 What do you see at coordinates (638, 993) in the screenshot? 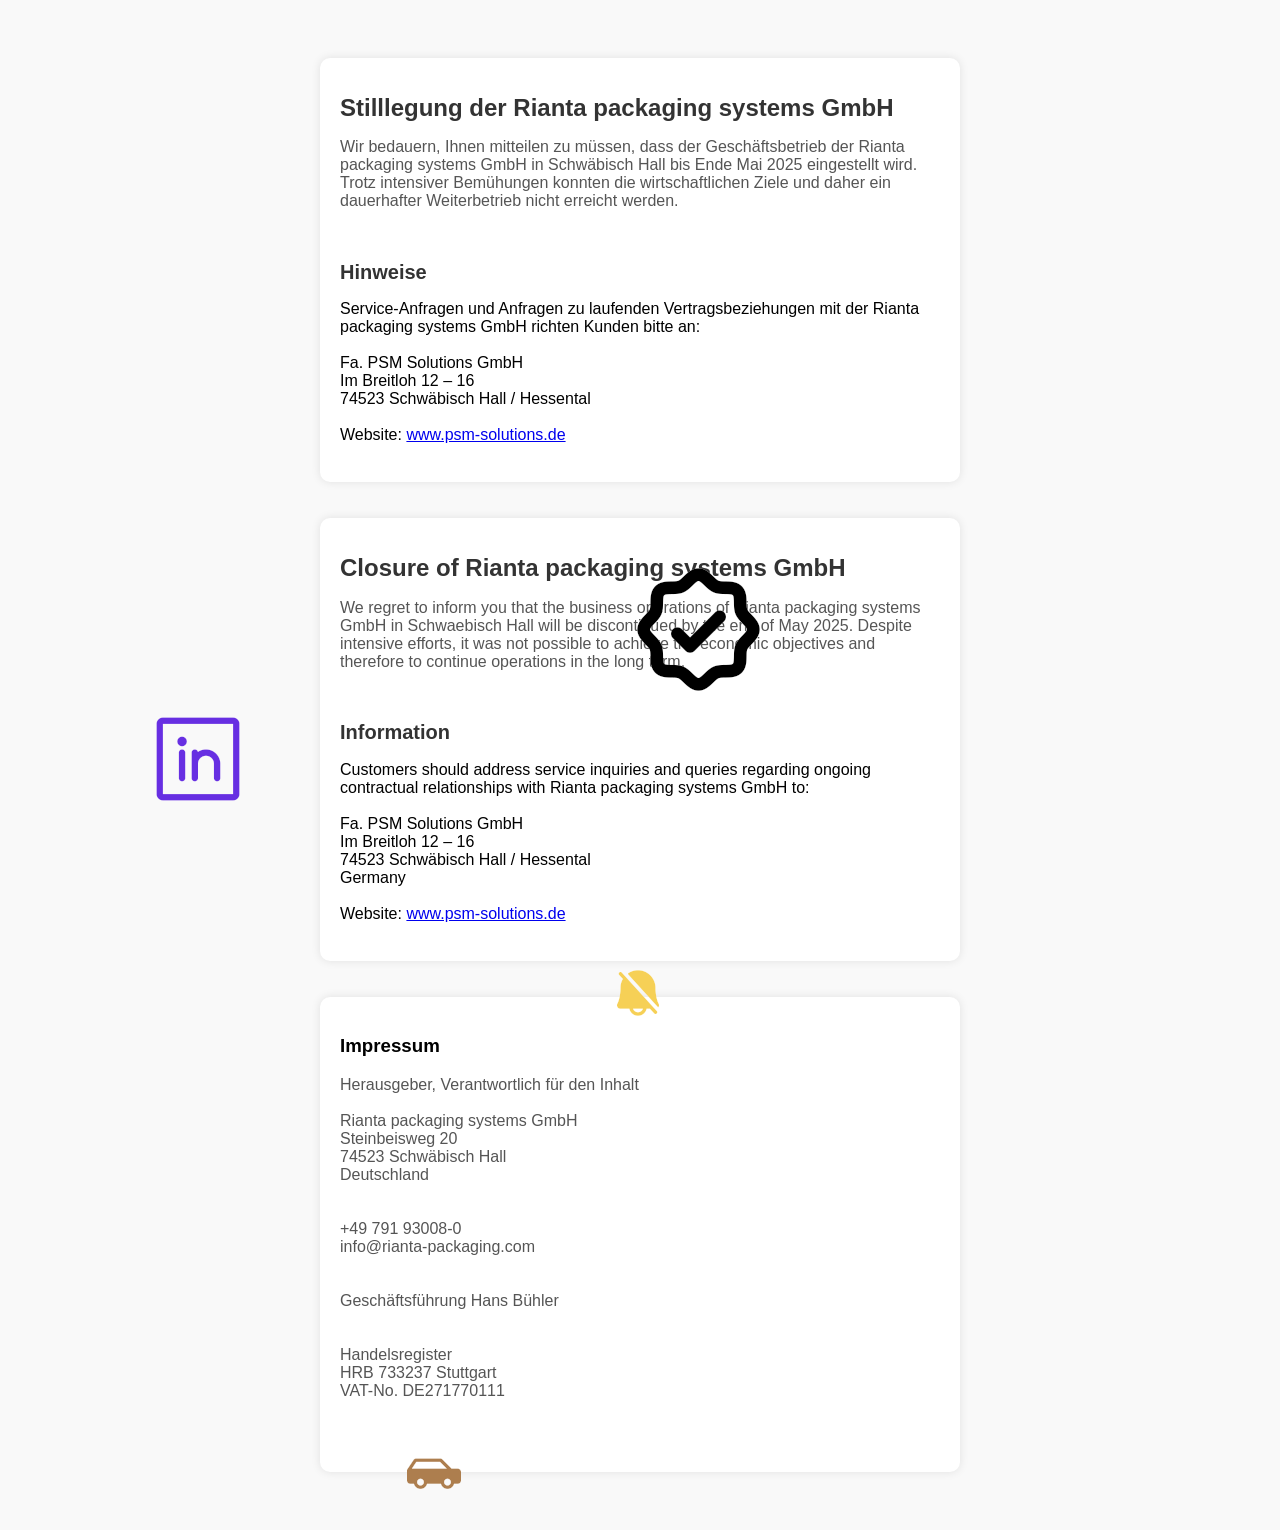
I see `mute notifications` at bounding box center [638, 993].